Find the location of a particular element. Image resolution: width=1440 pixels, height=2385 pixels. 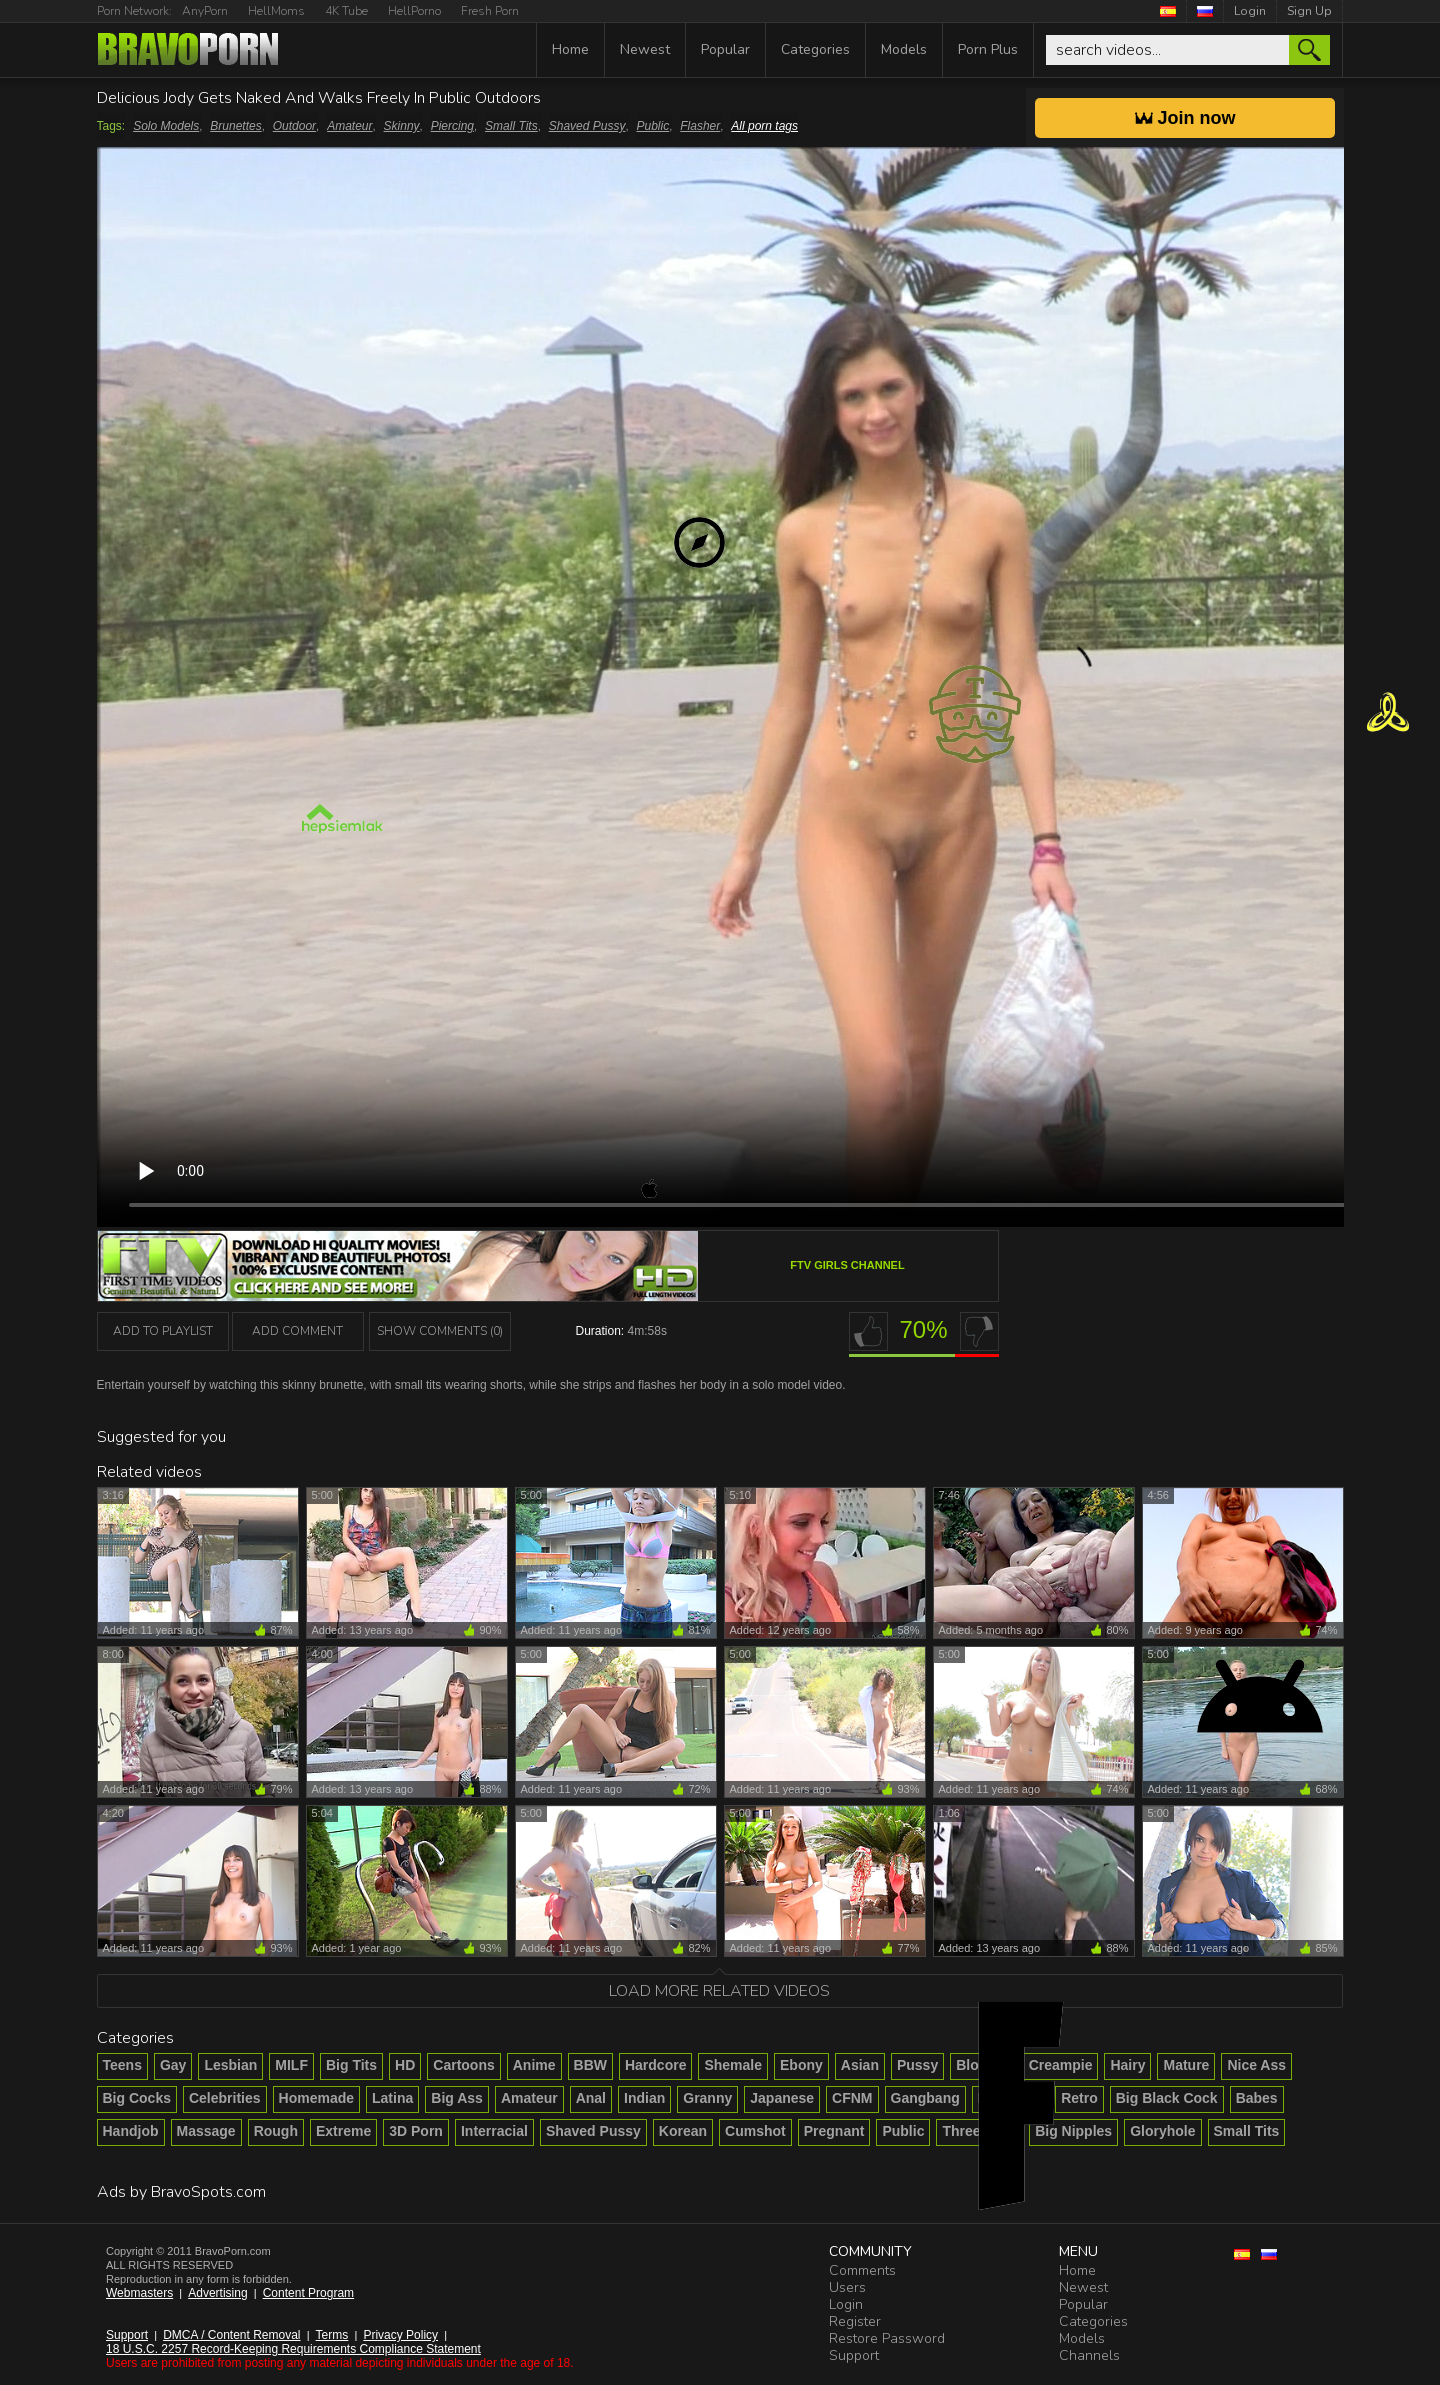

open the Hepsiemlak real estate app is located at coordinates (342, 818).